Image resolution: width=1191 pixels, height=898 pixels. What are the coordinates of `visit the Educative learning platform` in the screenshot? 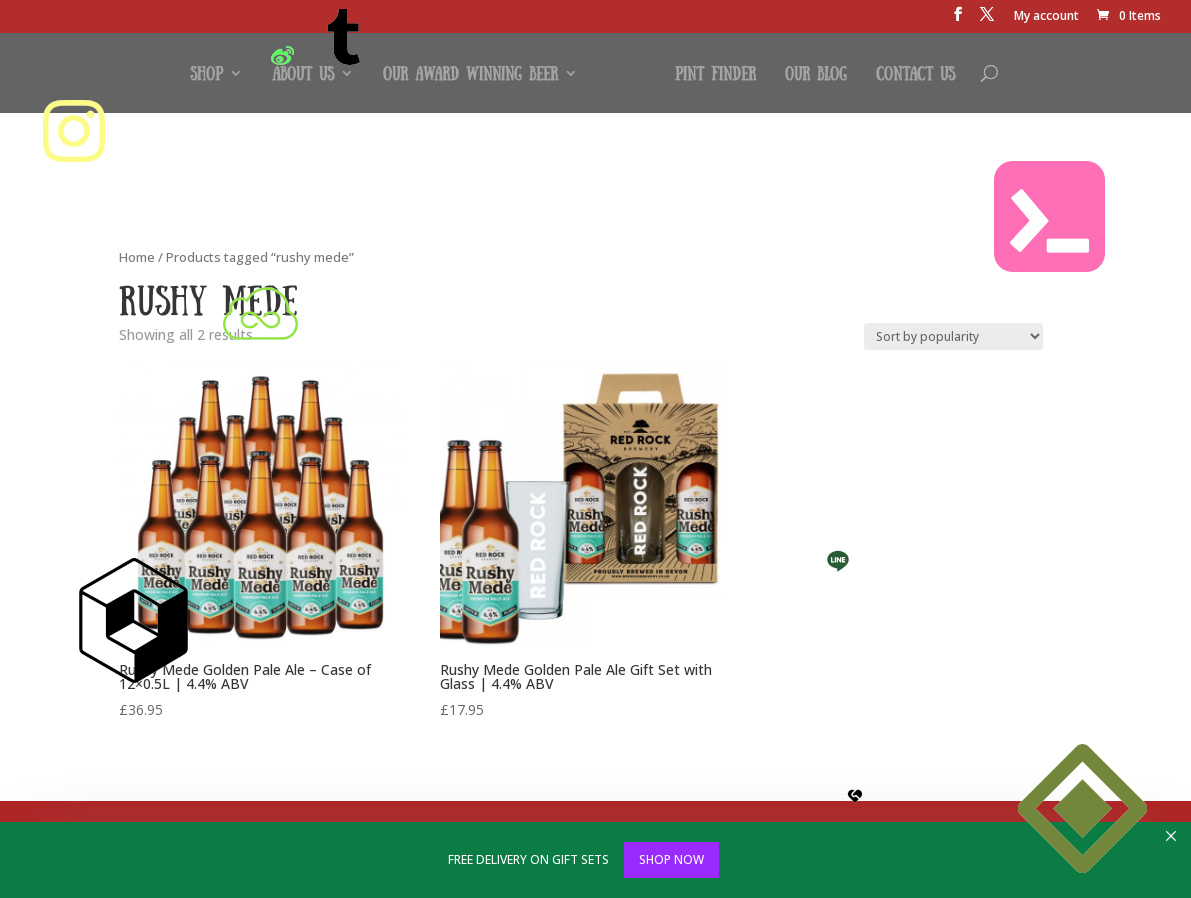 It's located at (1049, 216).